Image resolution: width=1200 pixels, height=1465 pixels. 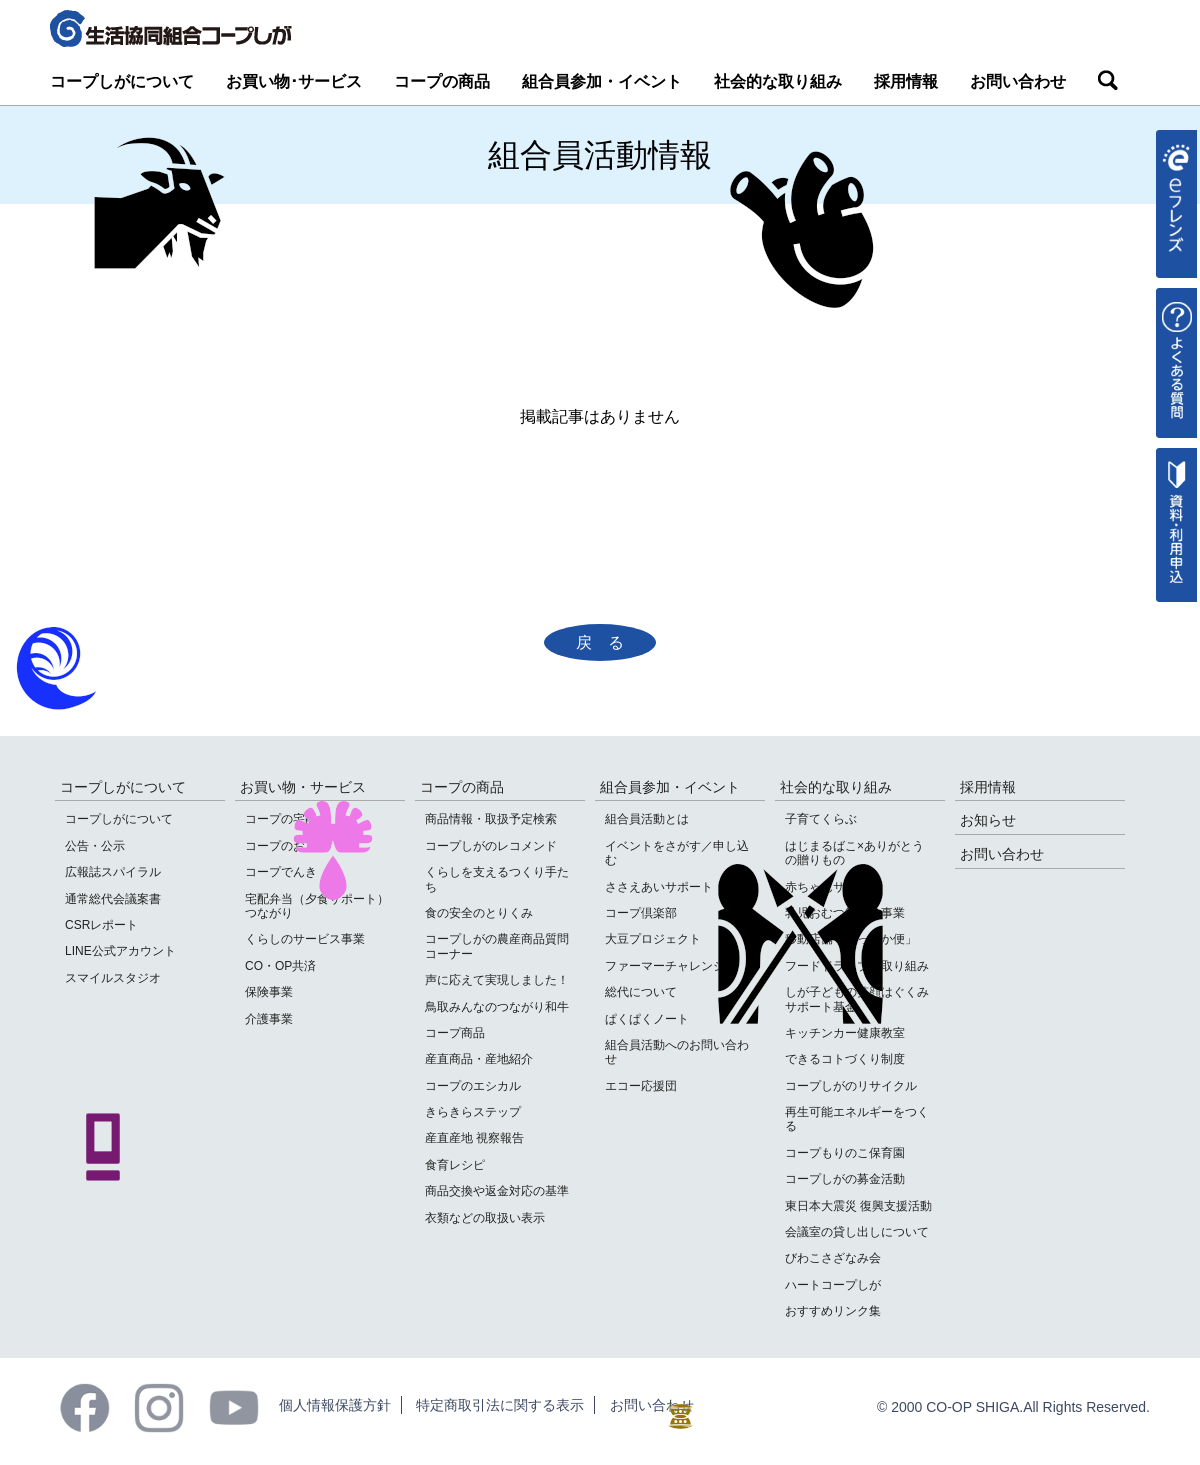 I want to click on view internal horn anatomy or structure, so click(x=55, y=668).